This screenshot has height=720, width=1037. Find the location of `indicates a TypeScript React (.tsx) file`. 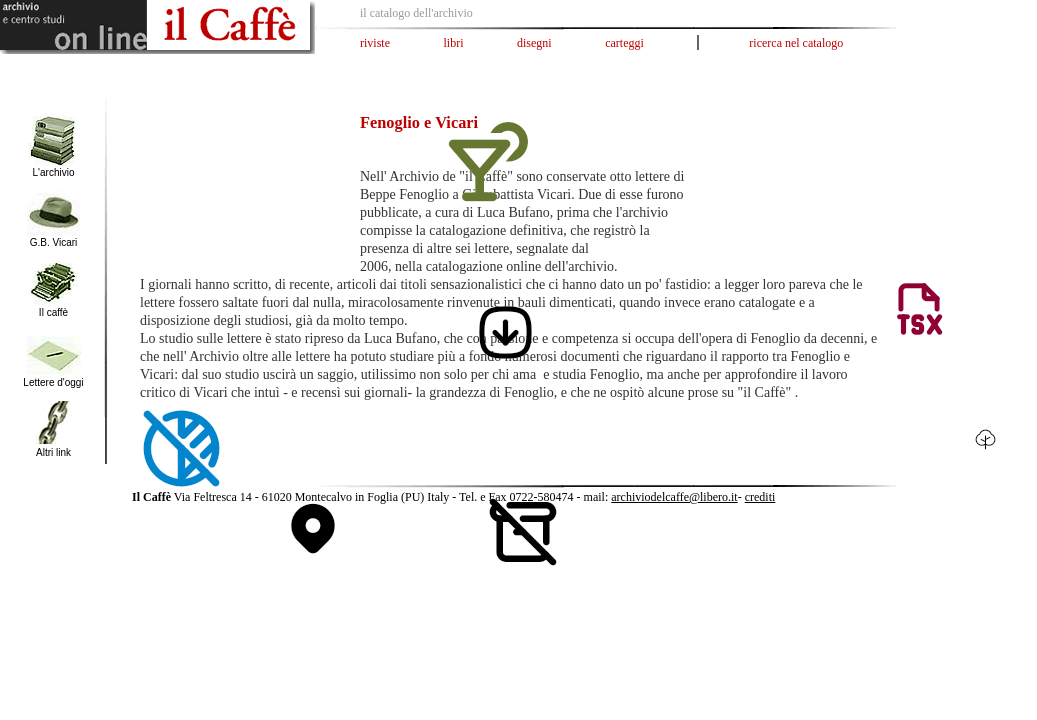

indicates a TypeScript React (.tsx) file is located at coordinates (919, 309).